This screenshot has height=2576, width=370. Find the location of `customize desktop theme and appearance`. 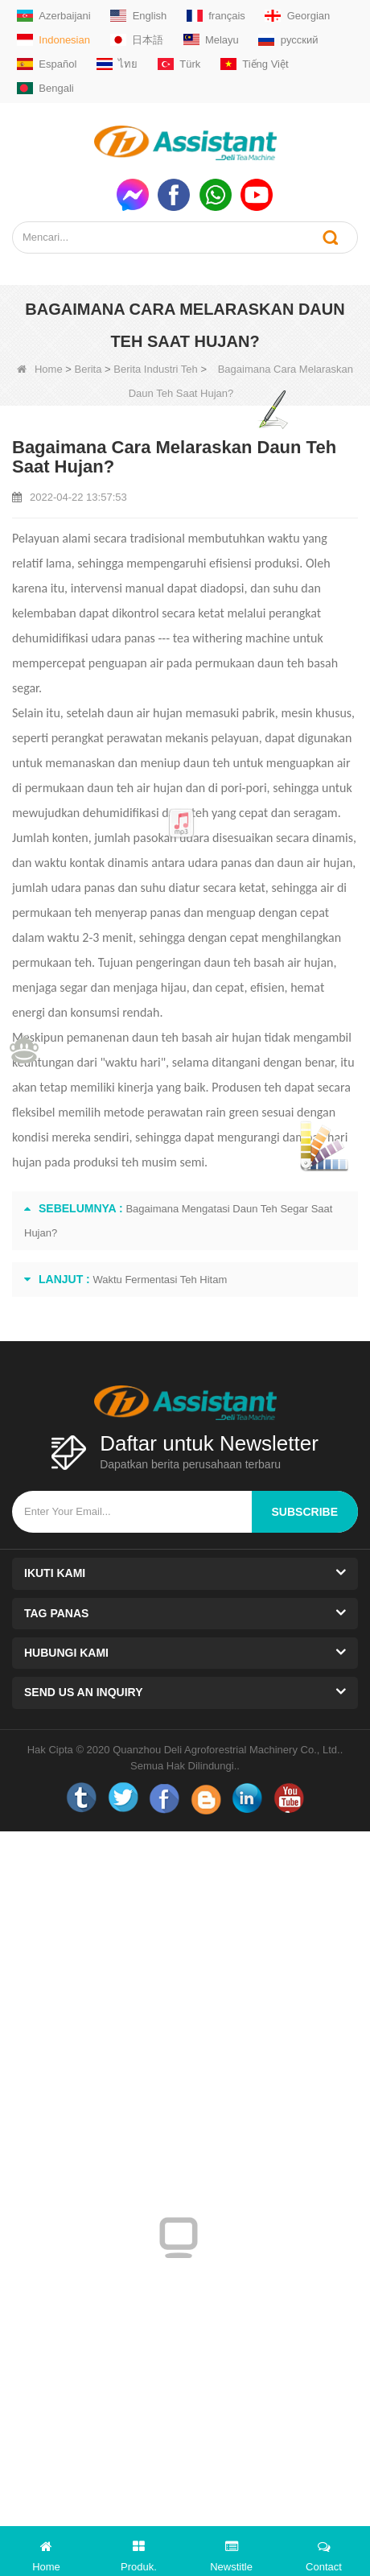

customize desktop theme and appearance is located at coordinates (324, 1146).